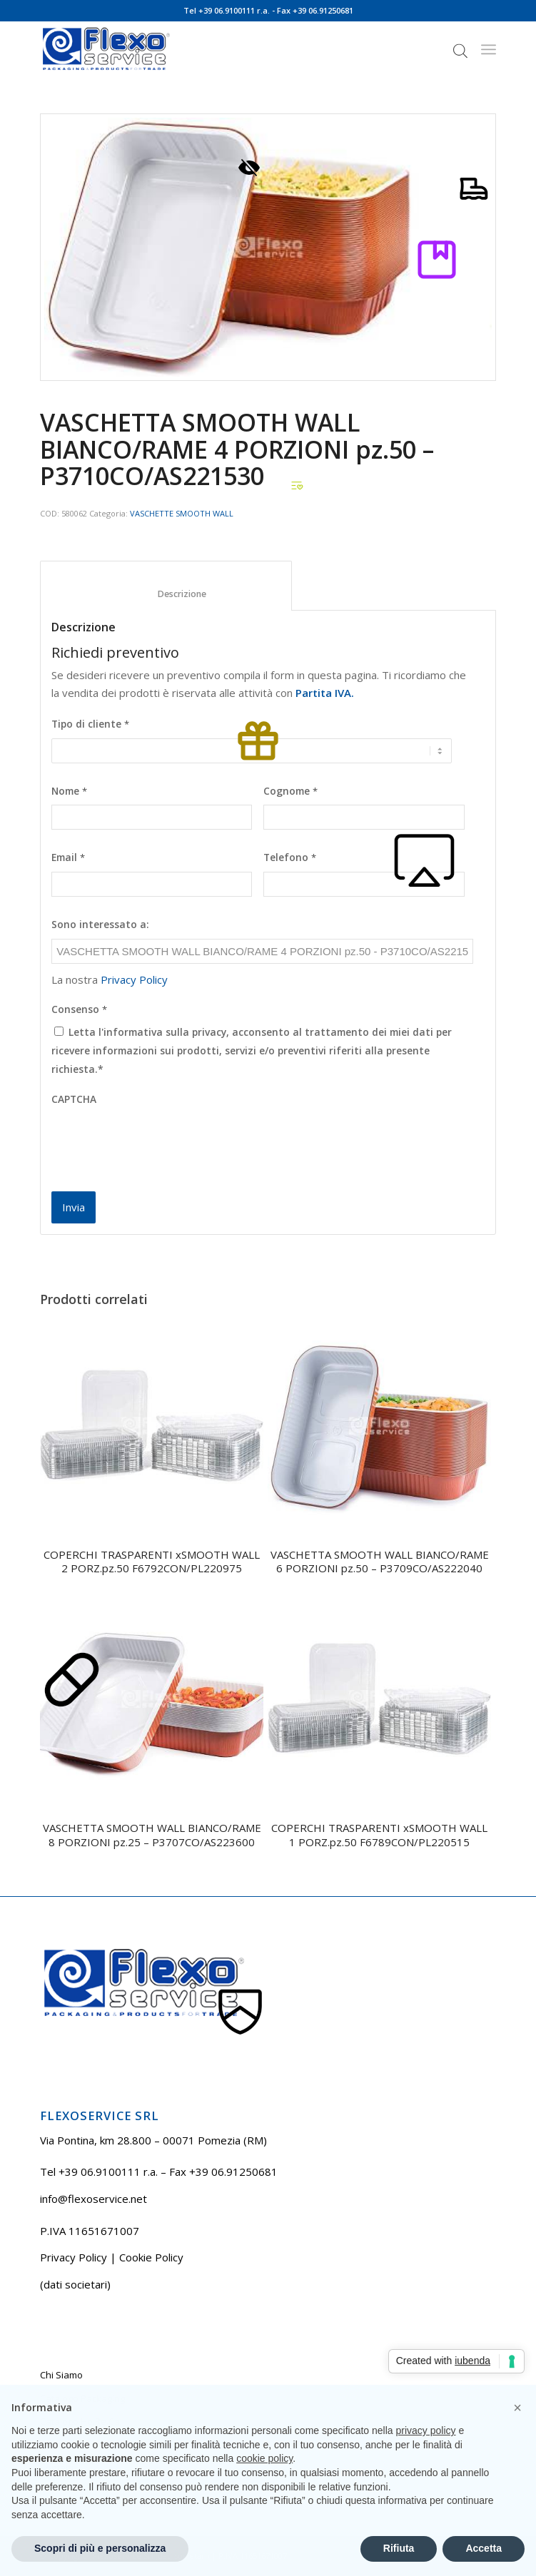  Describe the element at coordinates (258, 743) in the screenshot. I see `view or redeem a gift` at that location.